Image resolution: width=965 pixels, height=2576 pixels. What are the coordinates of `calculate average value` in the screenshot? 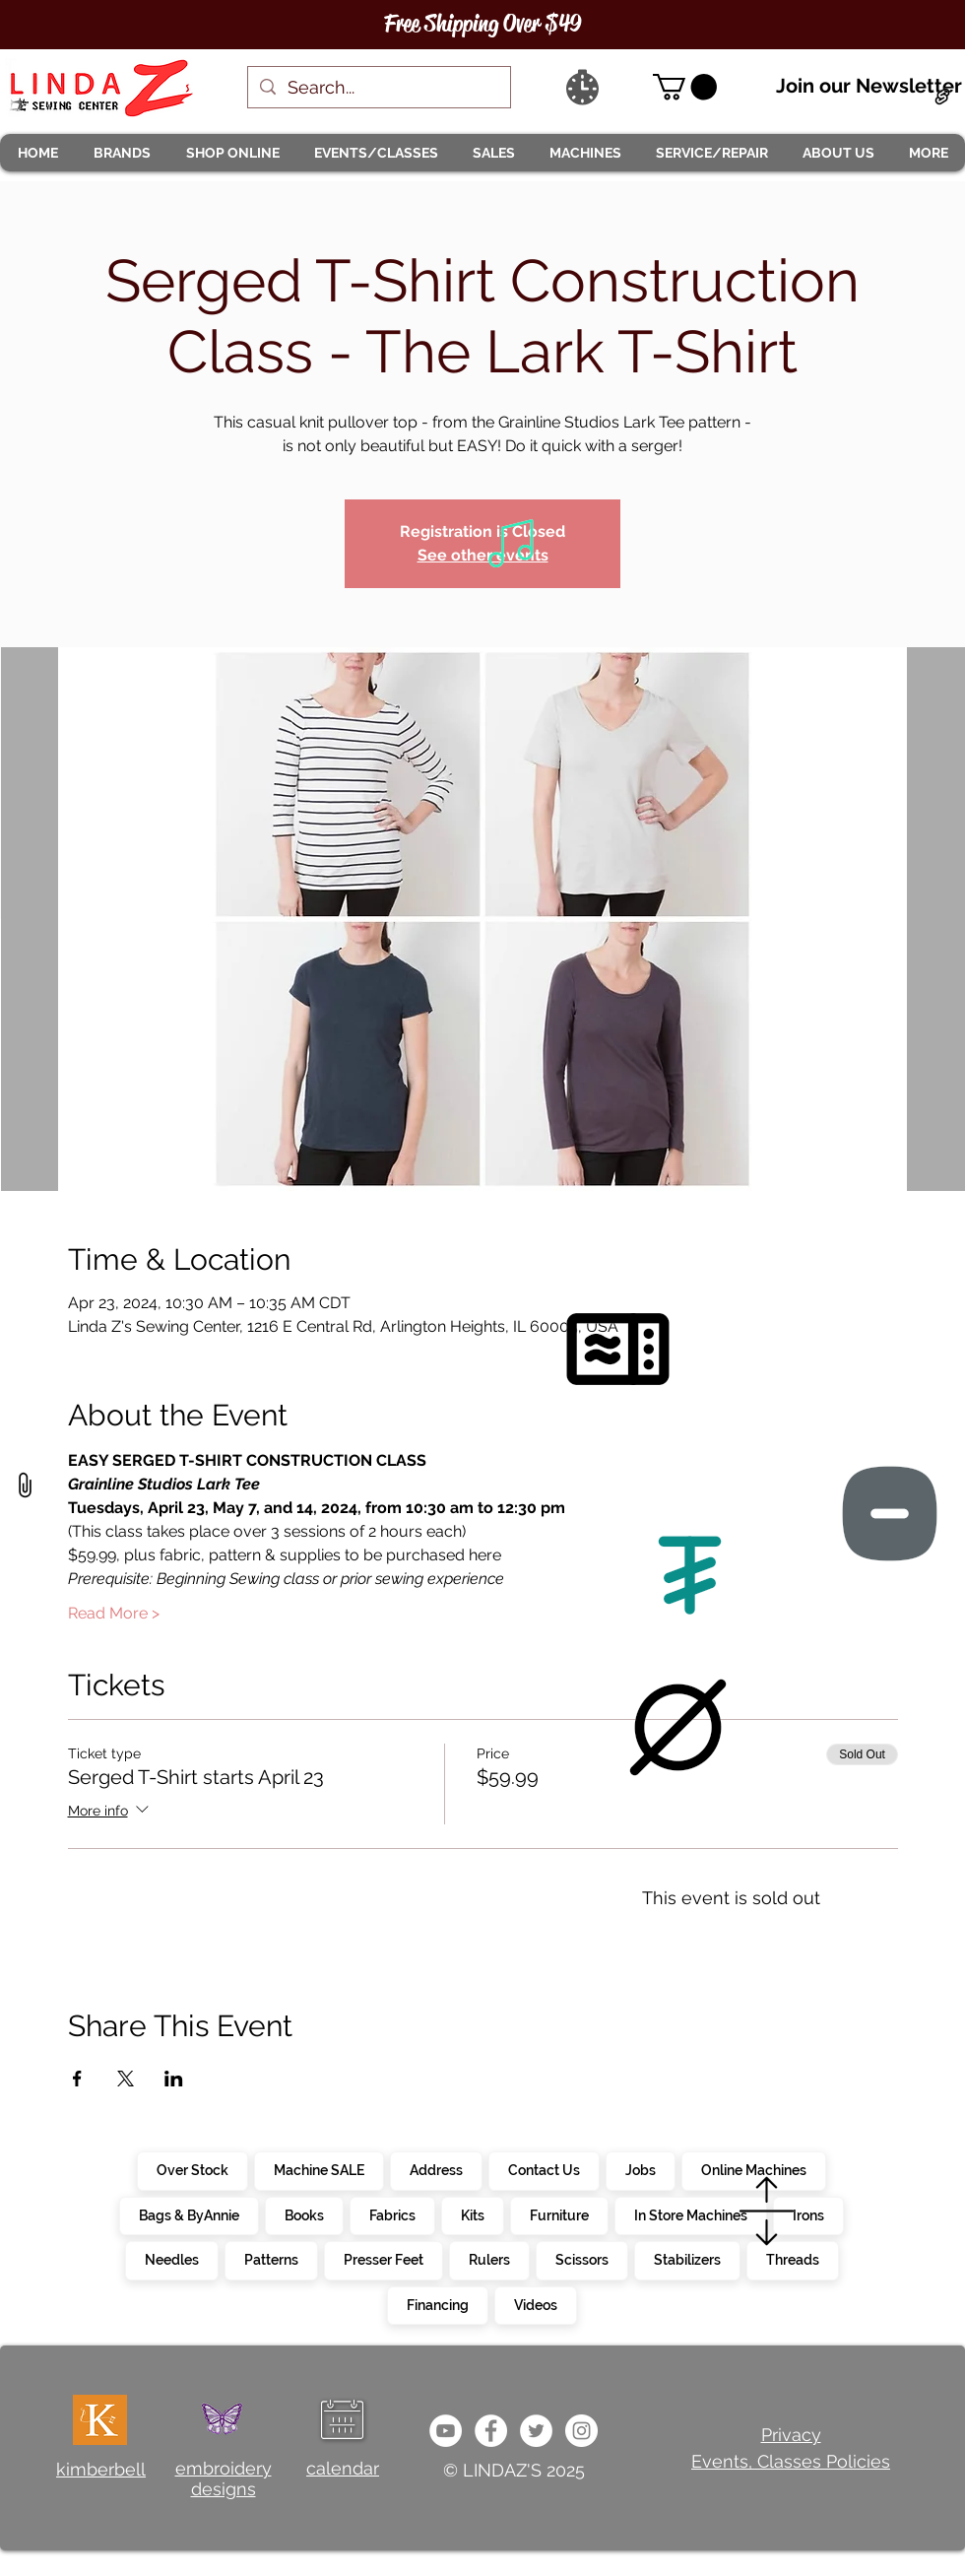 It's located at (677, 1727).